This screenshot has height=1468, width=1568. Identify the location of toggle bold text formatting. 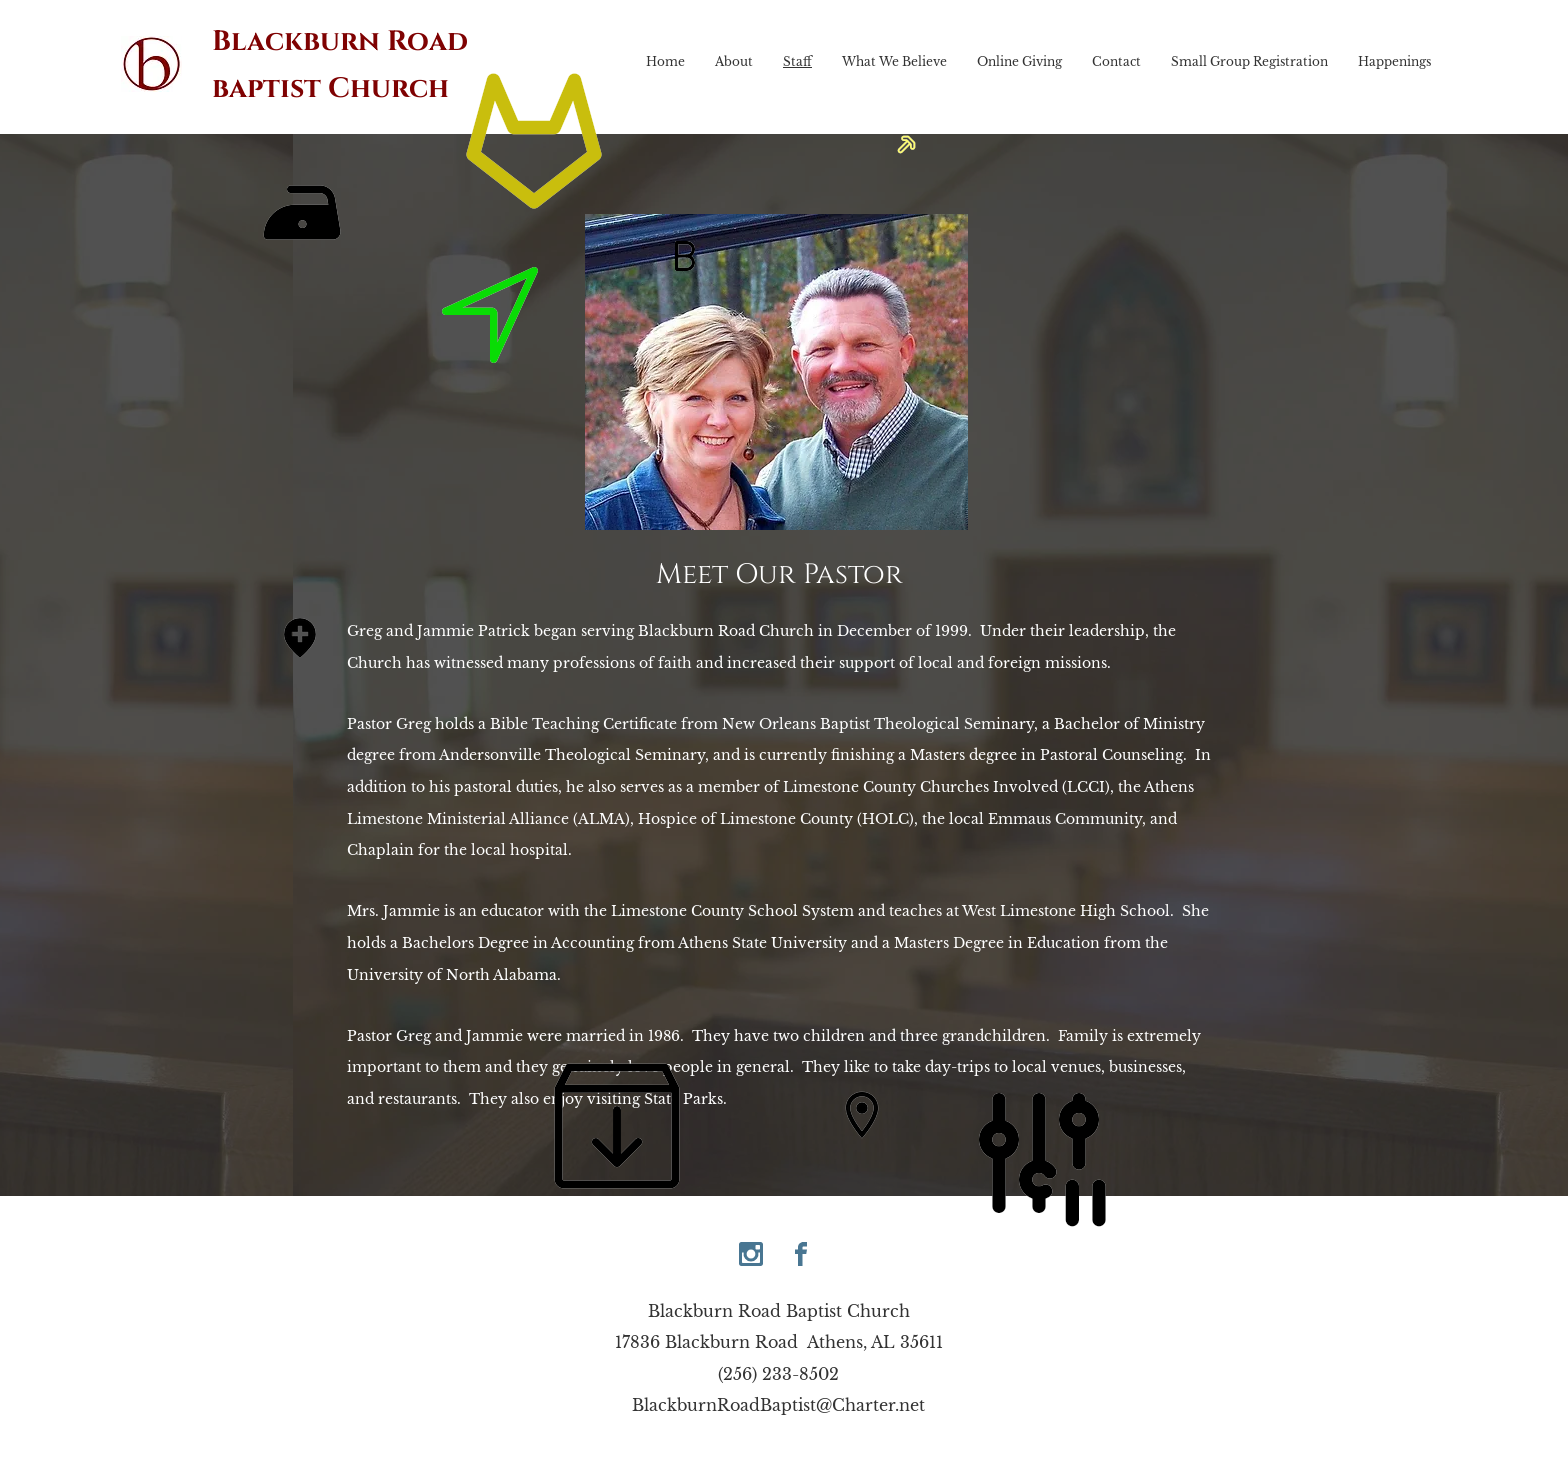
(685, 256).